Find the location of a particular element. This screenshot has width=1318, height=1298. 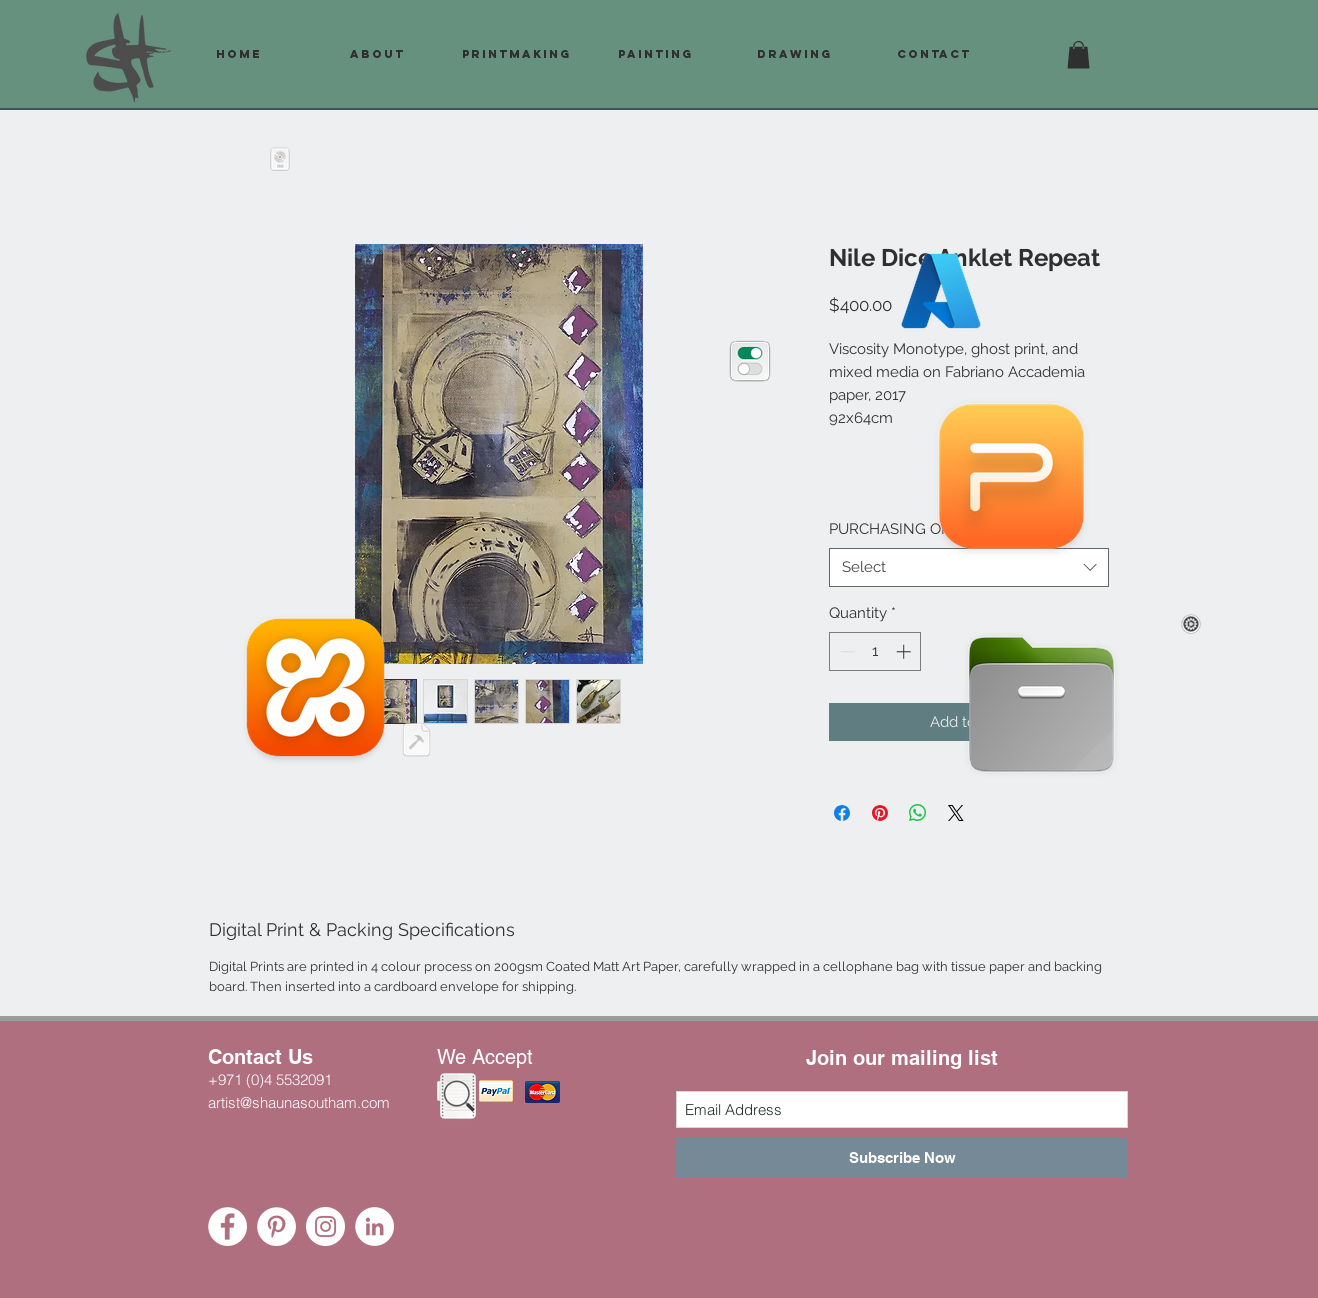

view or edit document properties is located at coordinates (1191, 624).